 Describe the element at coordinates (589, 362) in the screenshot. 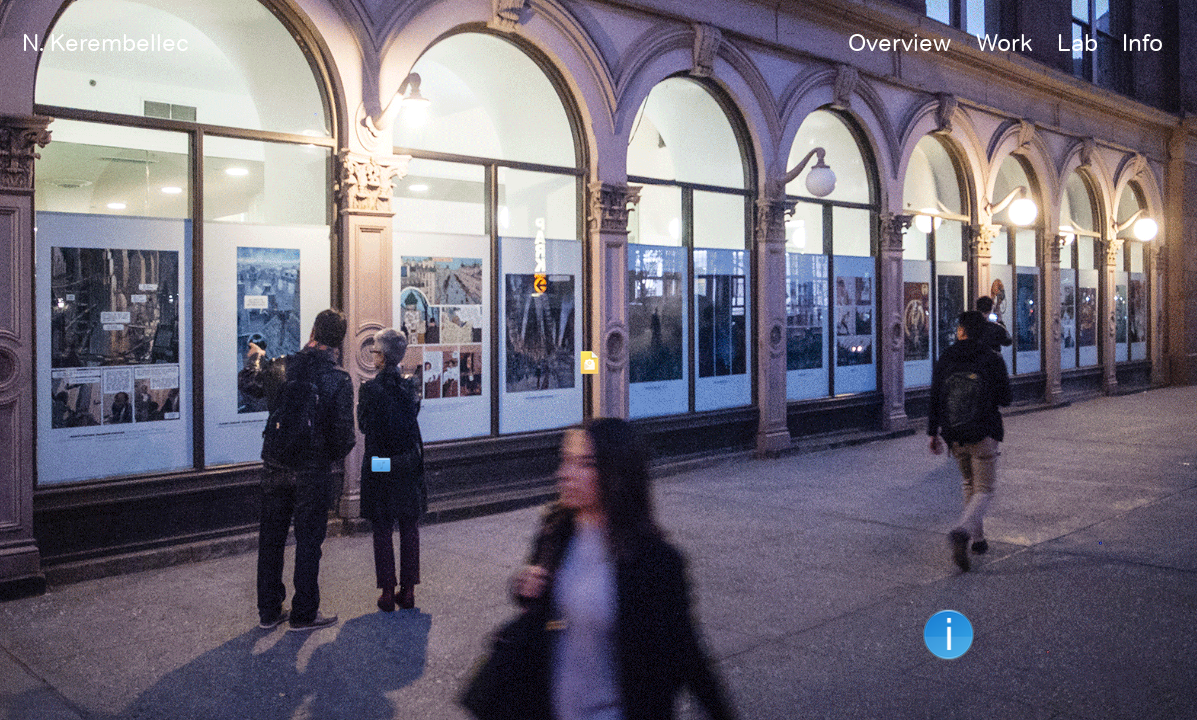

I see `mbox email archive file` at that location.